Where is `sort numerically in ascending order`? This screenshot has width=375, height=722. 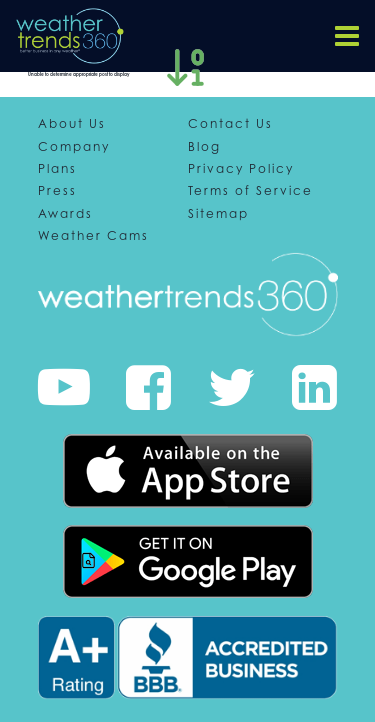 sort numerically in ascending order is located at coordinates (187, 67).